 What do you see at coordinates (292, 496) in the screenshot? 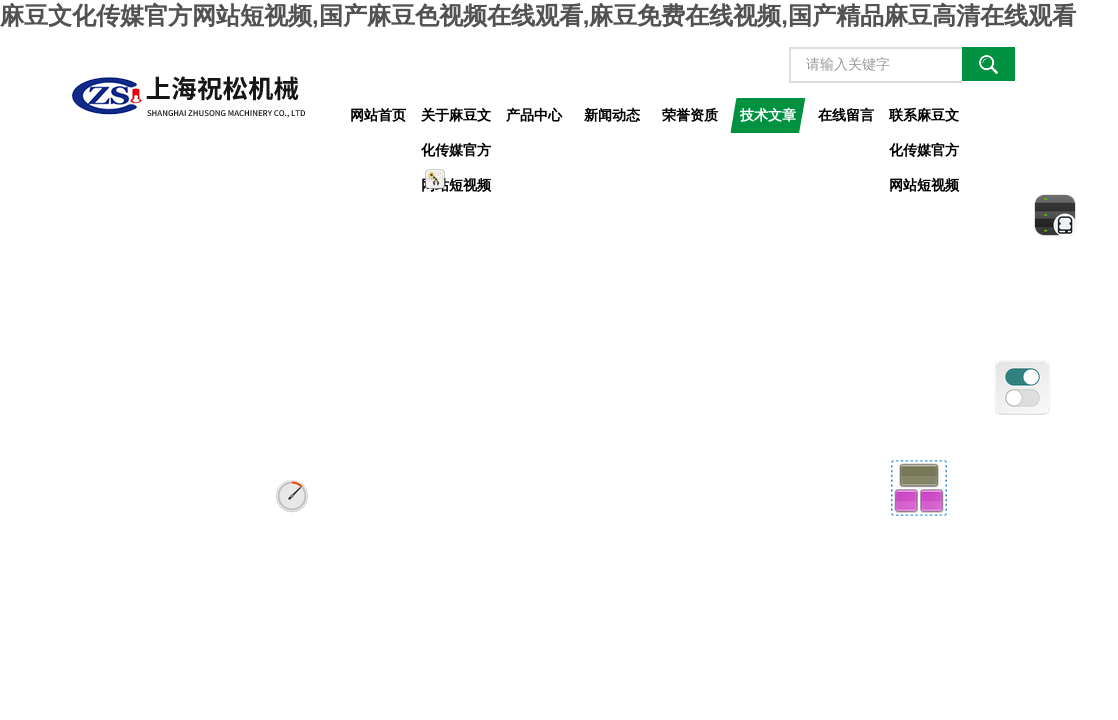
I see `open sysprof system profiler application` at bounding box center [292, 496].